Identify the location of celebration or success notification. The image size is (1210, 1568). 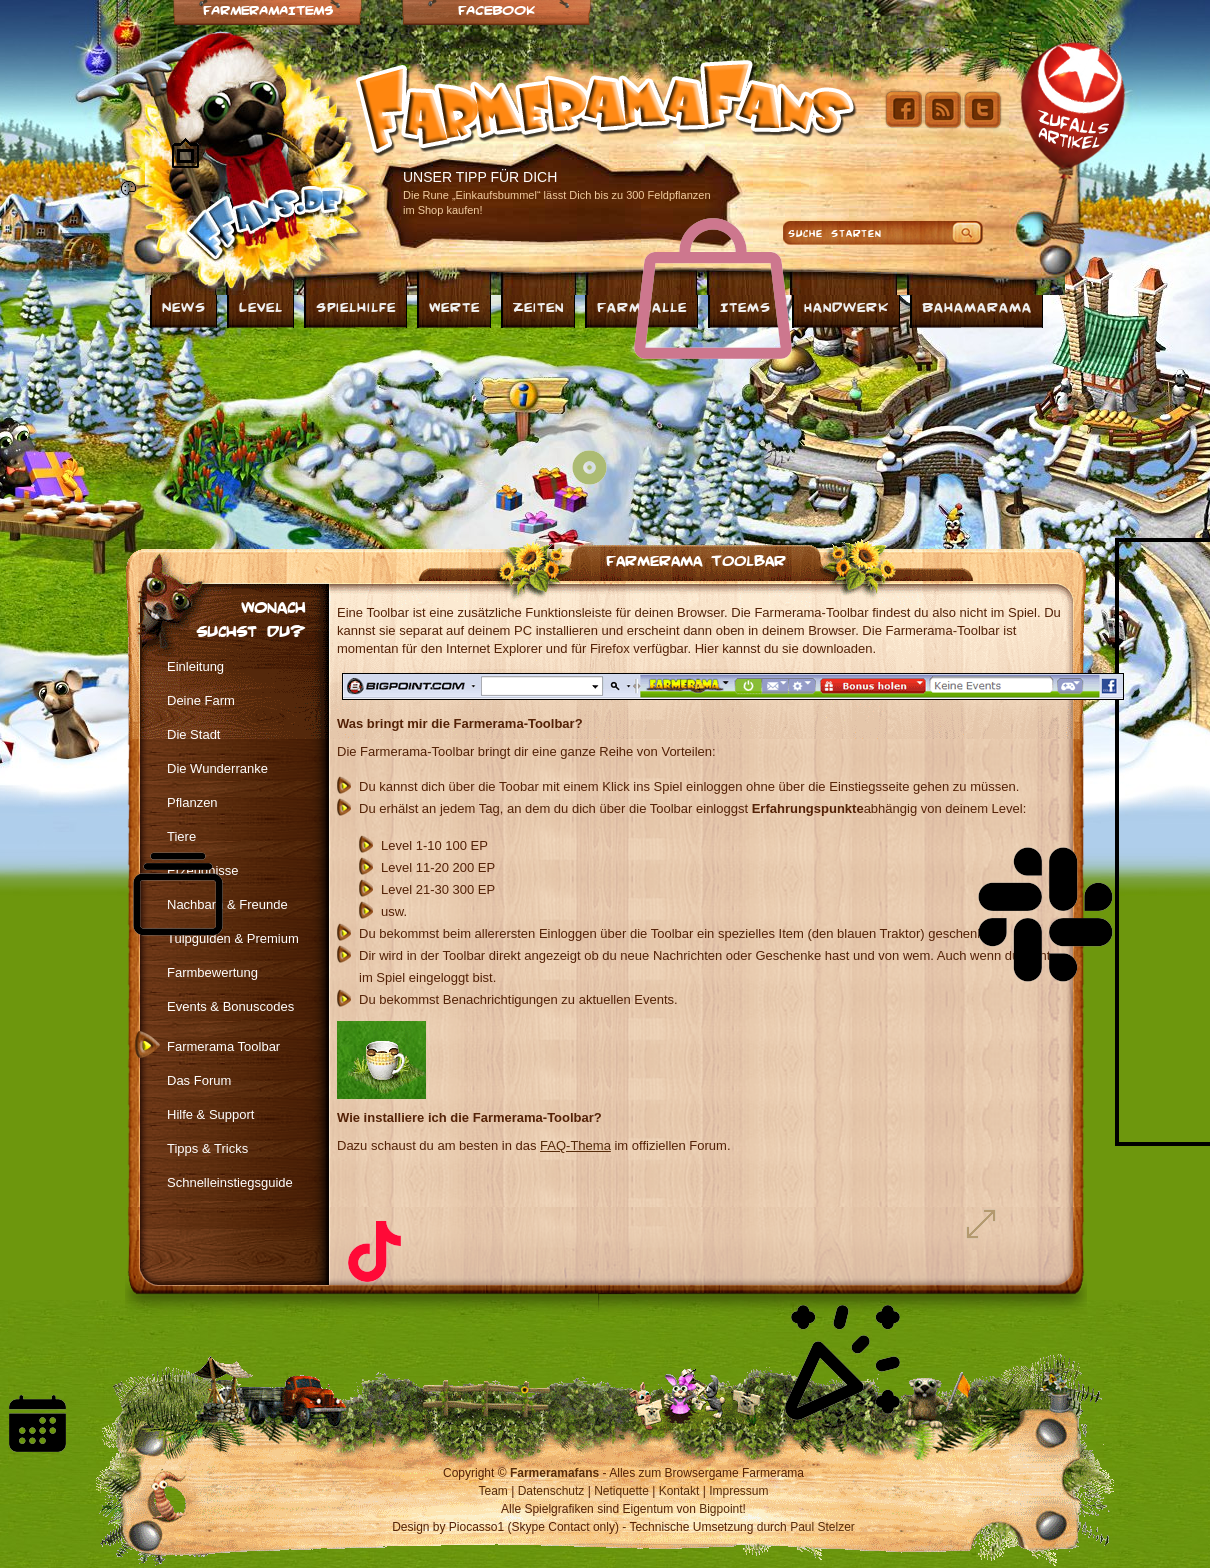
(845, 1359).